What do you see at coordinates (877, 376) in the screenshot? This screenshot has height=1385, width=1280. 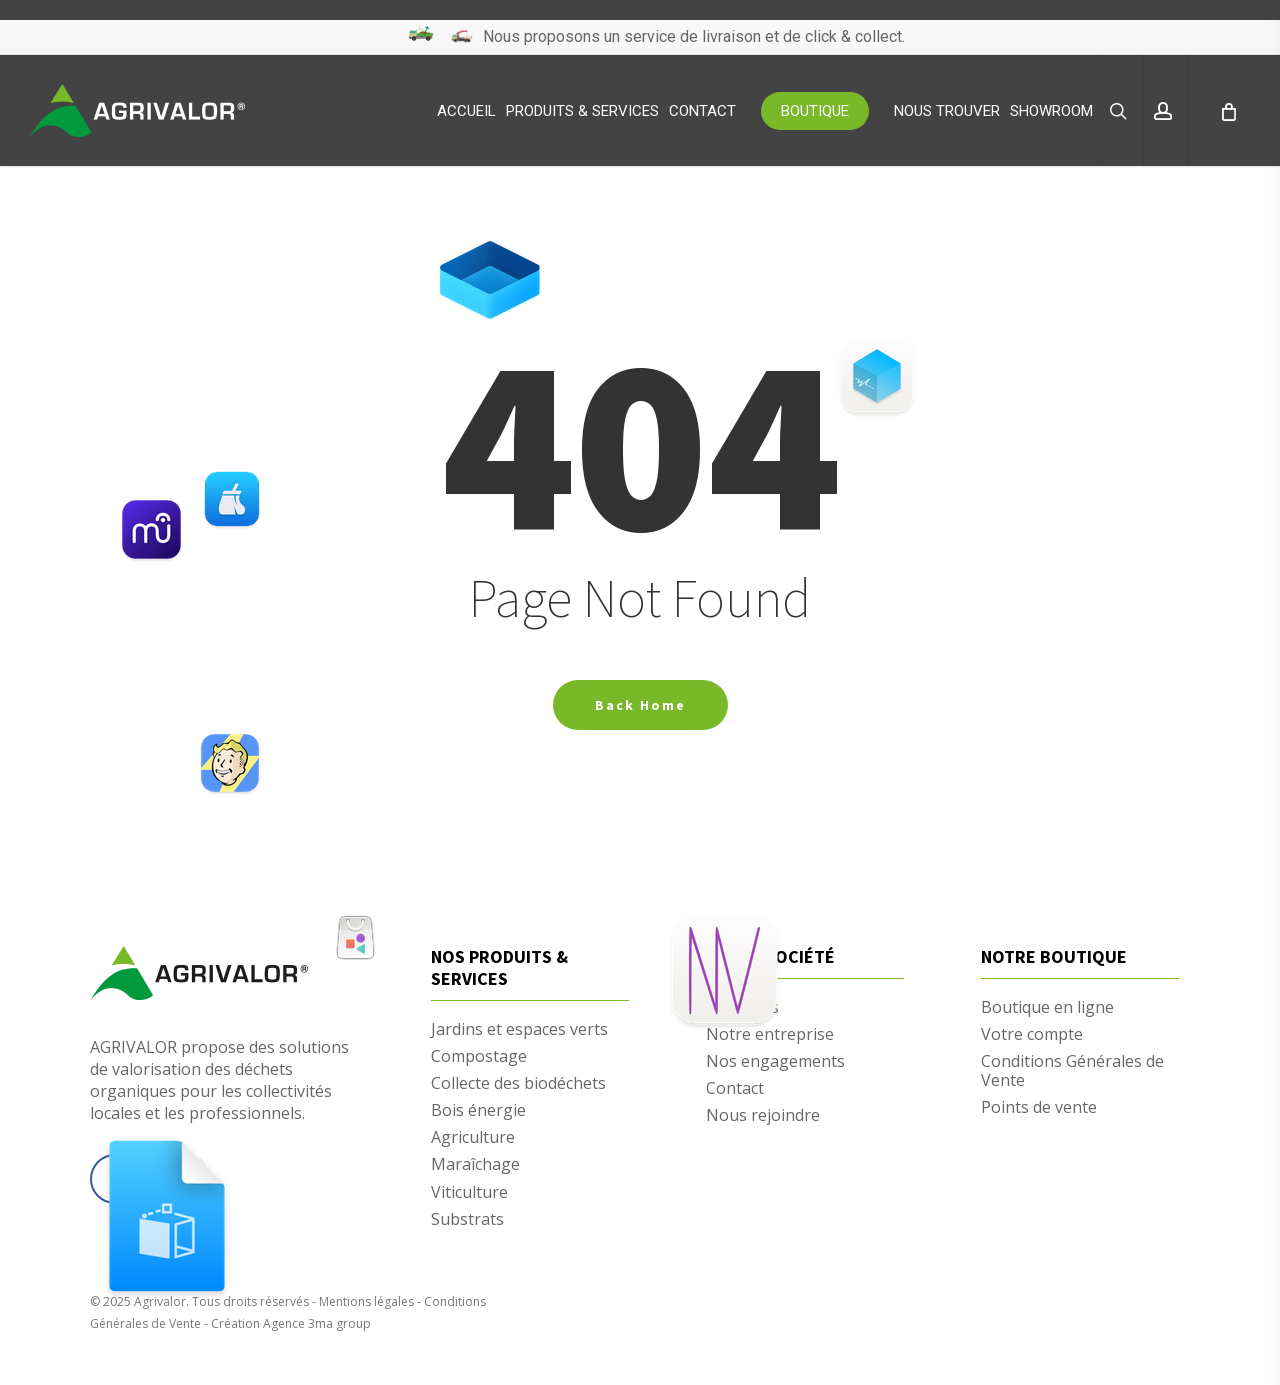 I see `launch virtualbox virtual machine manager` at bounding box center [877, 376].